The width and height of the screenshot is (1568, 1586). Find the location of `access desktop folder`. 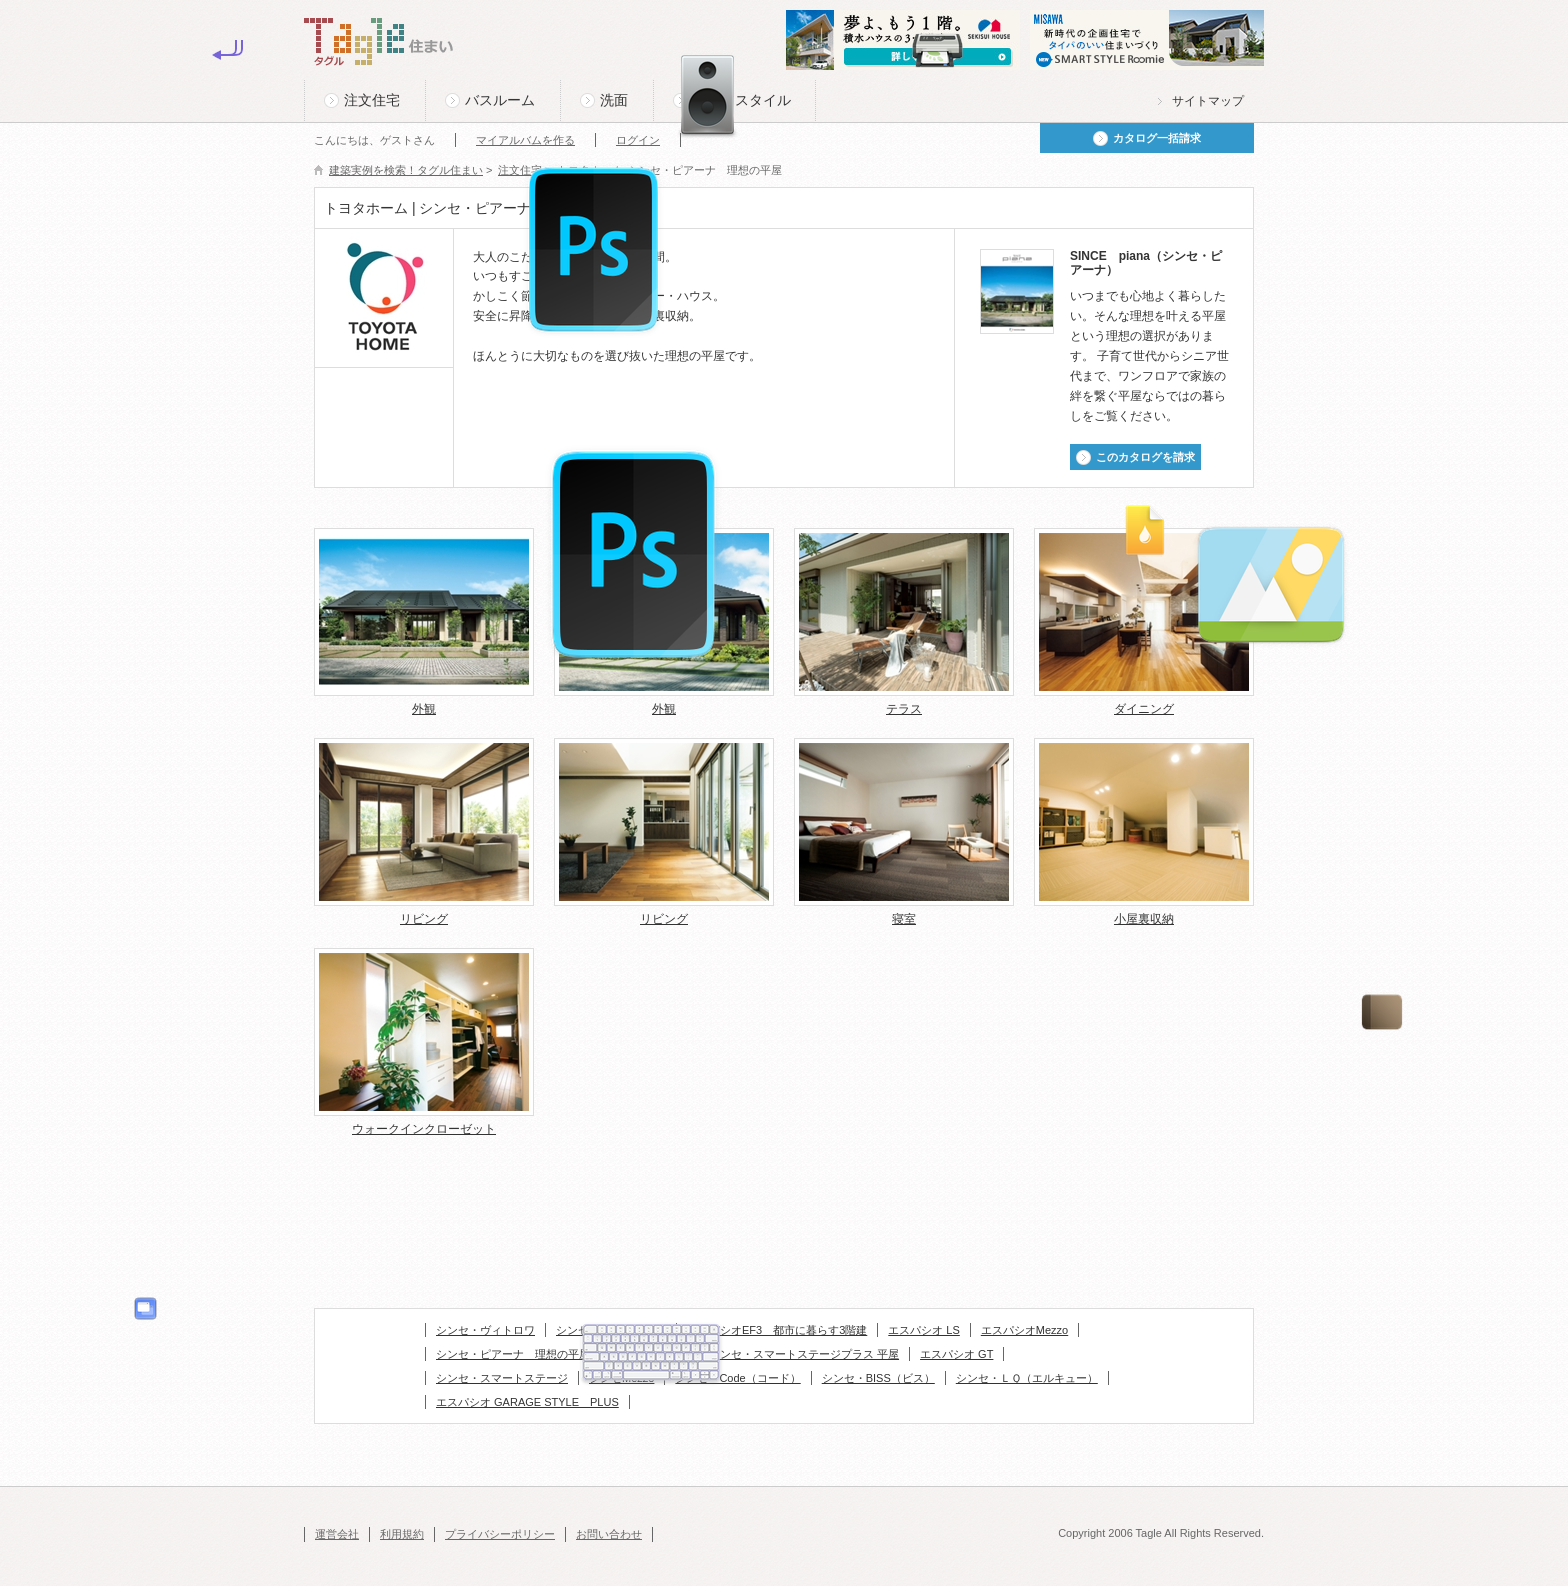

access desktop folder is located at coordinates (1382, 1011).